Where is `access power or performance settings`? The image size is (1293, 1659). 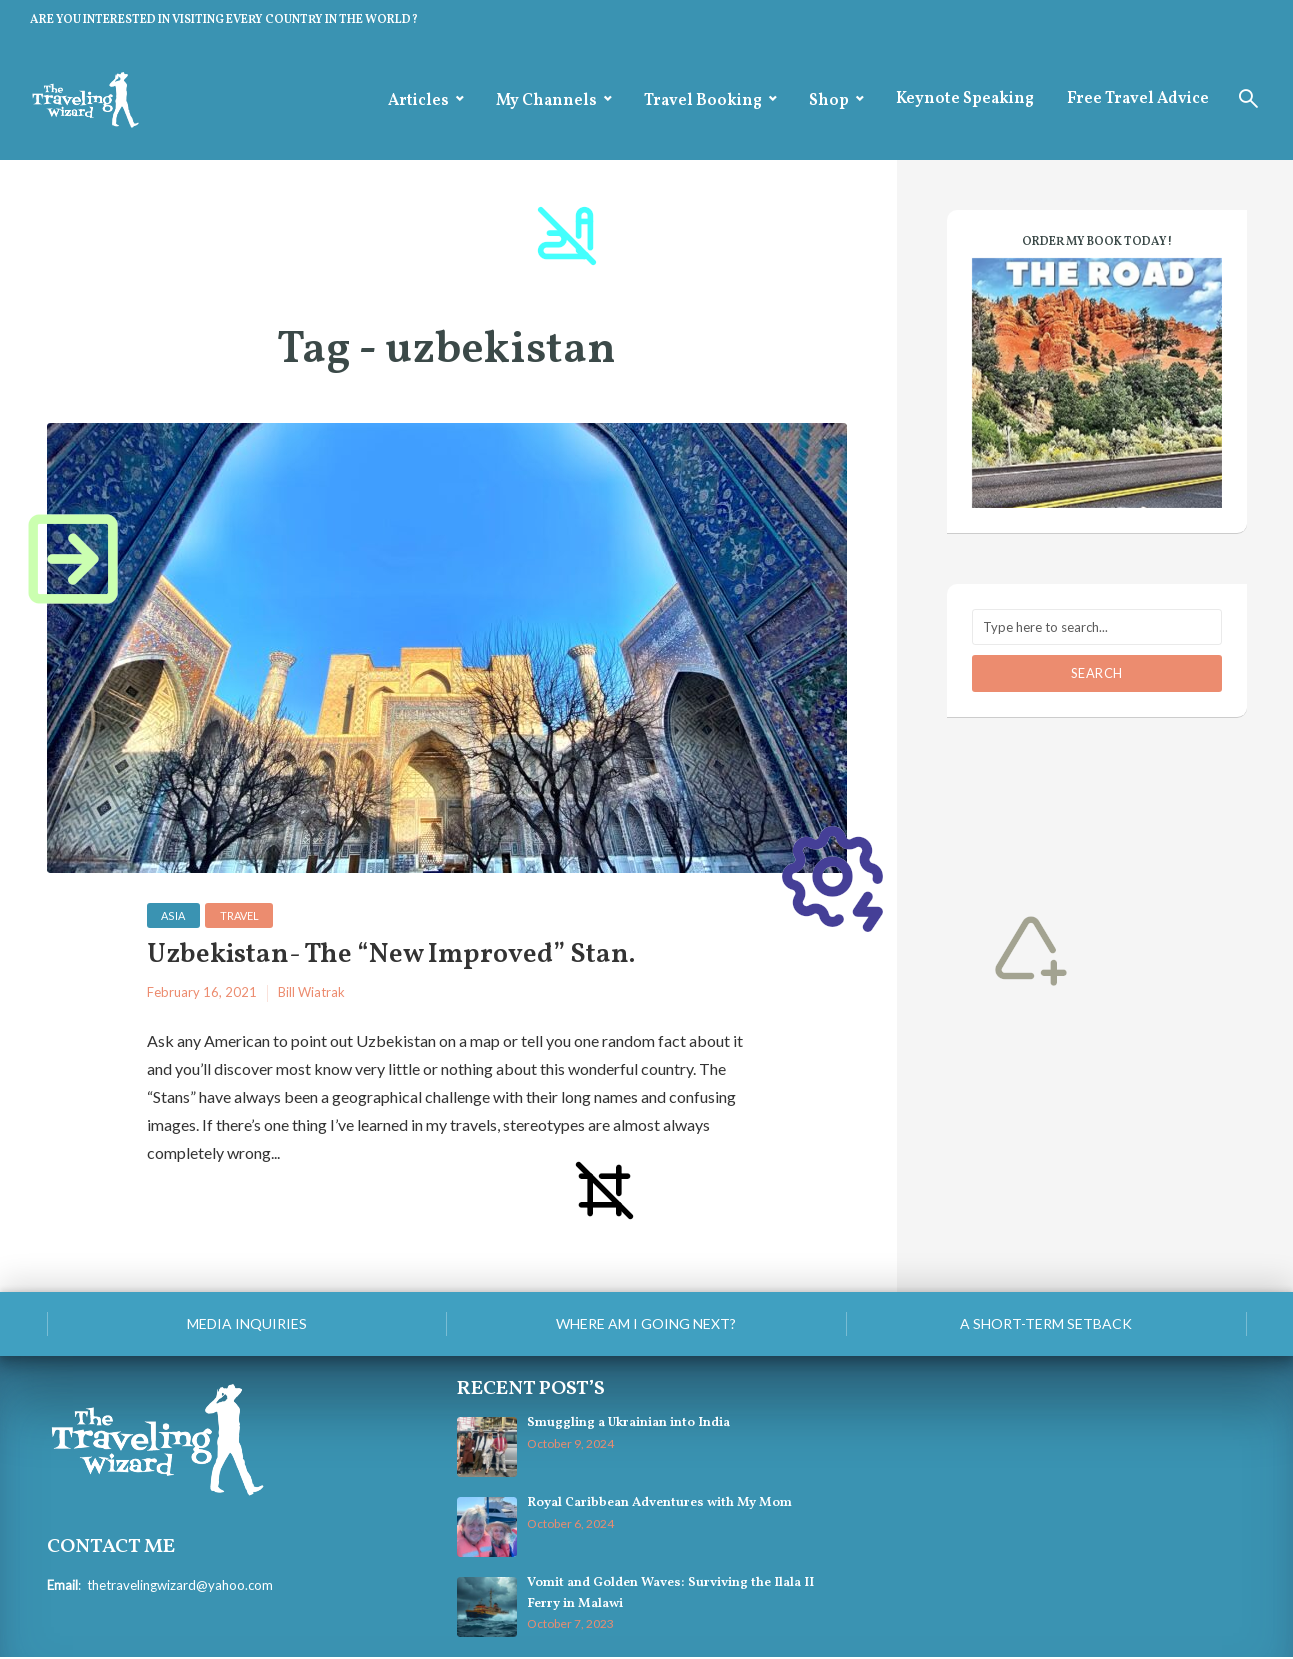 access power or performance settings is located at coordinates (832, 876).